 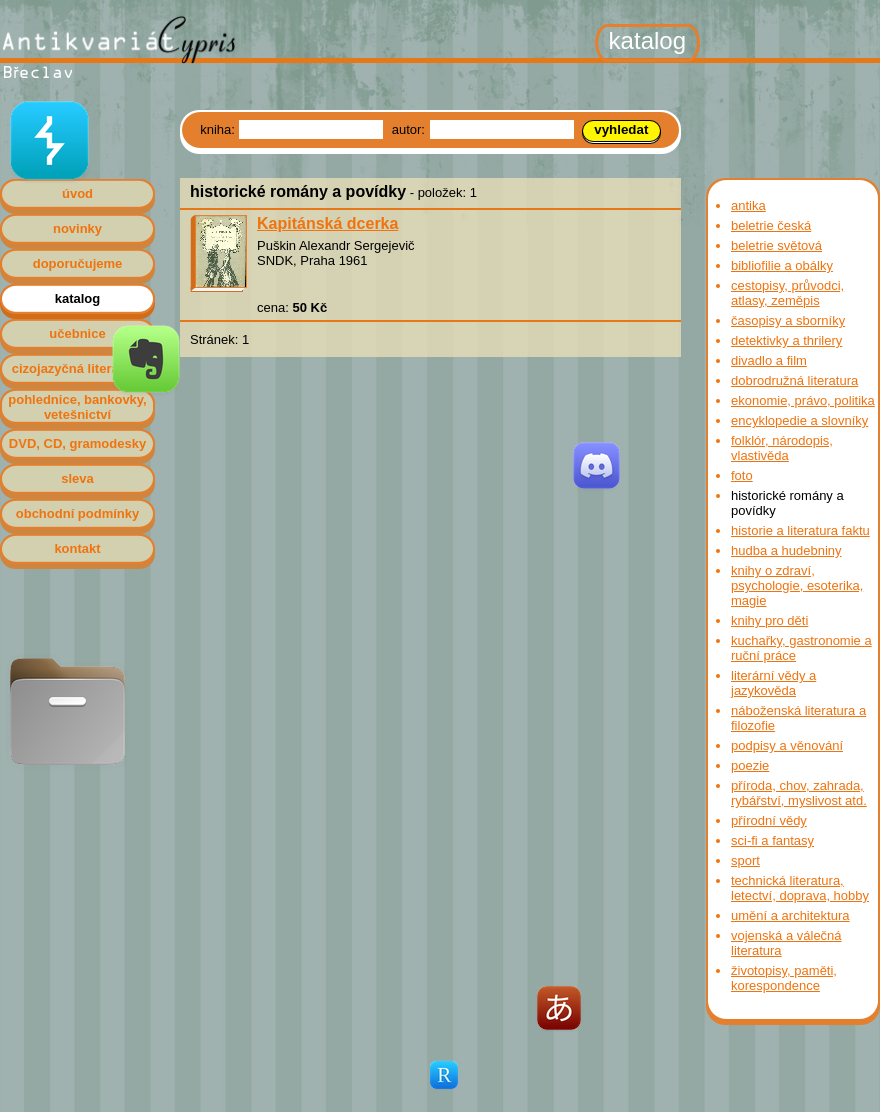 What do you see at coordinates (596, 465) in the screenshot?
I see `open Discord app` at bounding box center [596, 465].